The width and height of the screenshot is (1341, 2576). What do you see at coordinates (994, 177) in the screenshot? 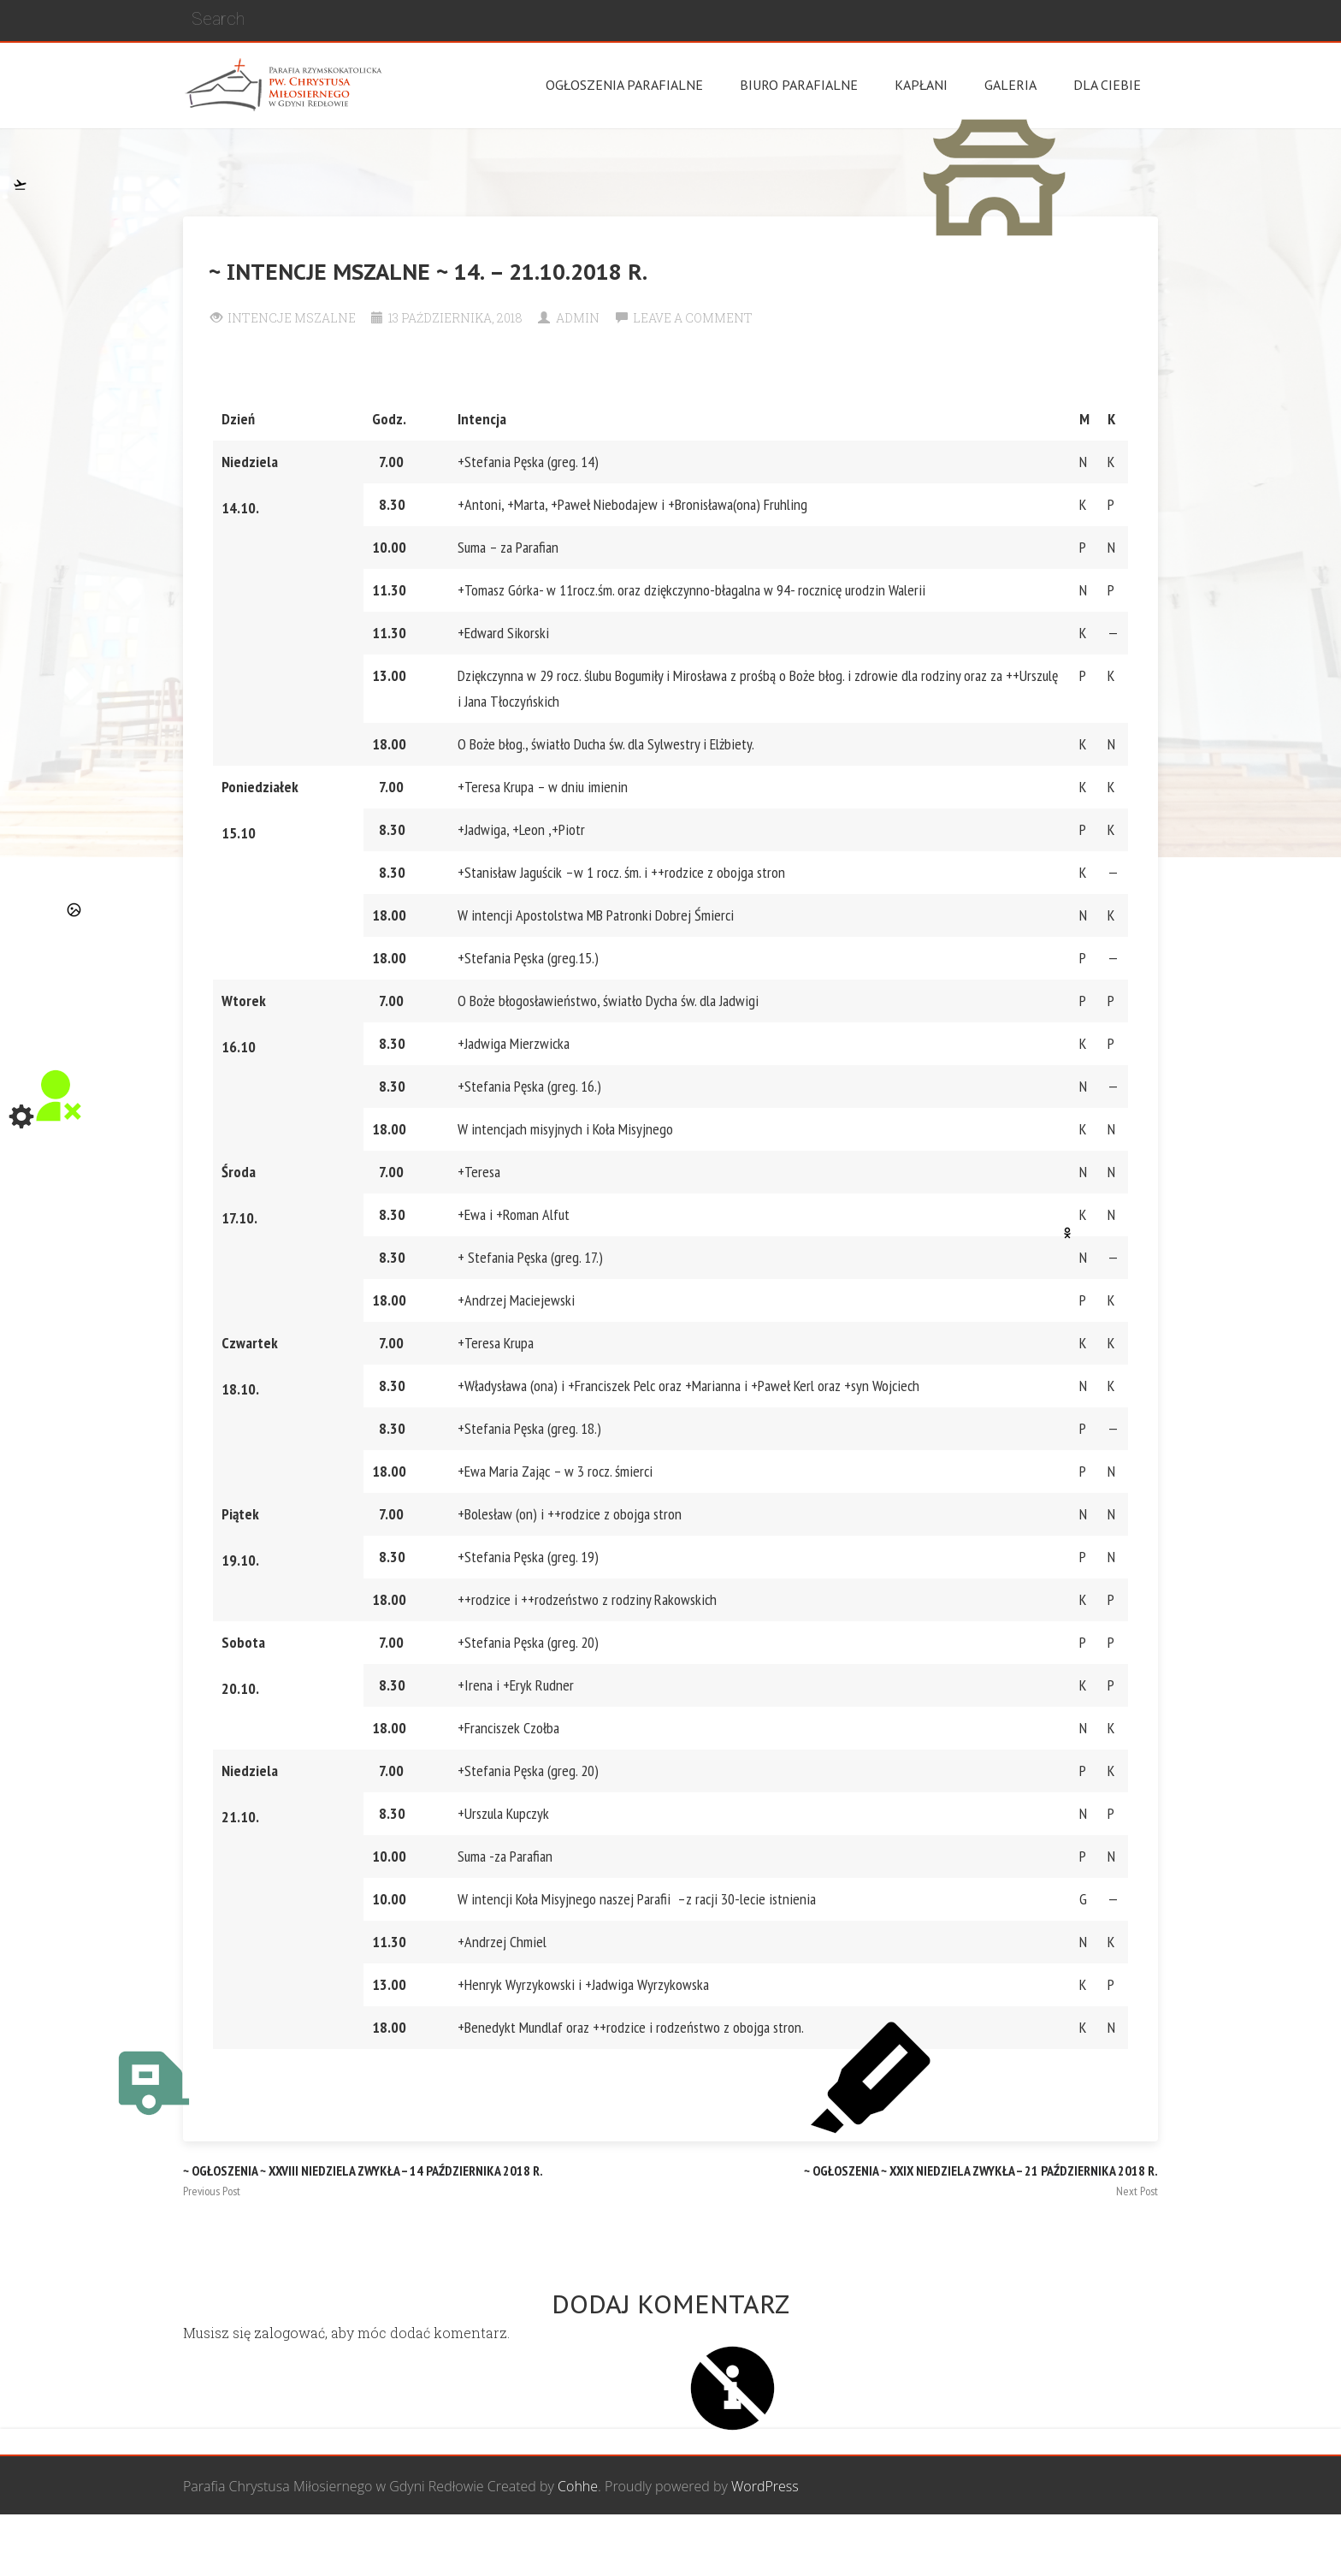
I see `view historical landmarks or monuments` at bounding box center [994, 177].